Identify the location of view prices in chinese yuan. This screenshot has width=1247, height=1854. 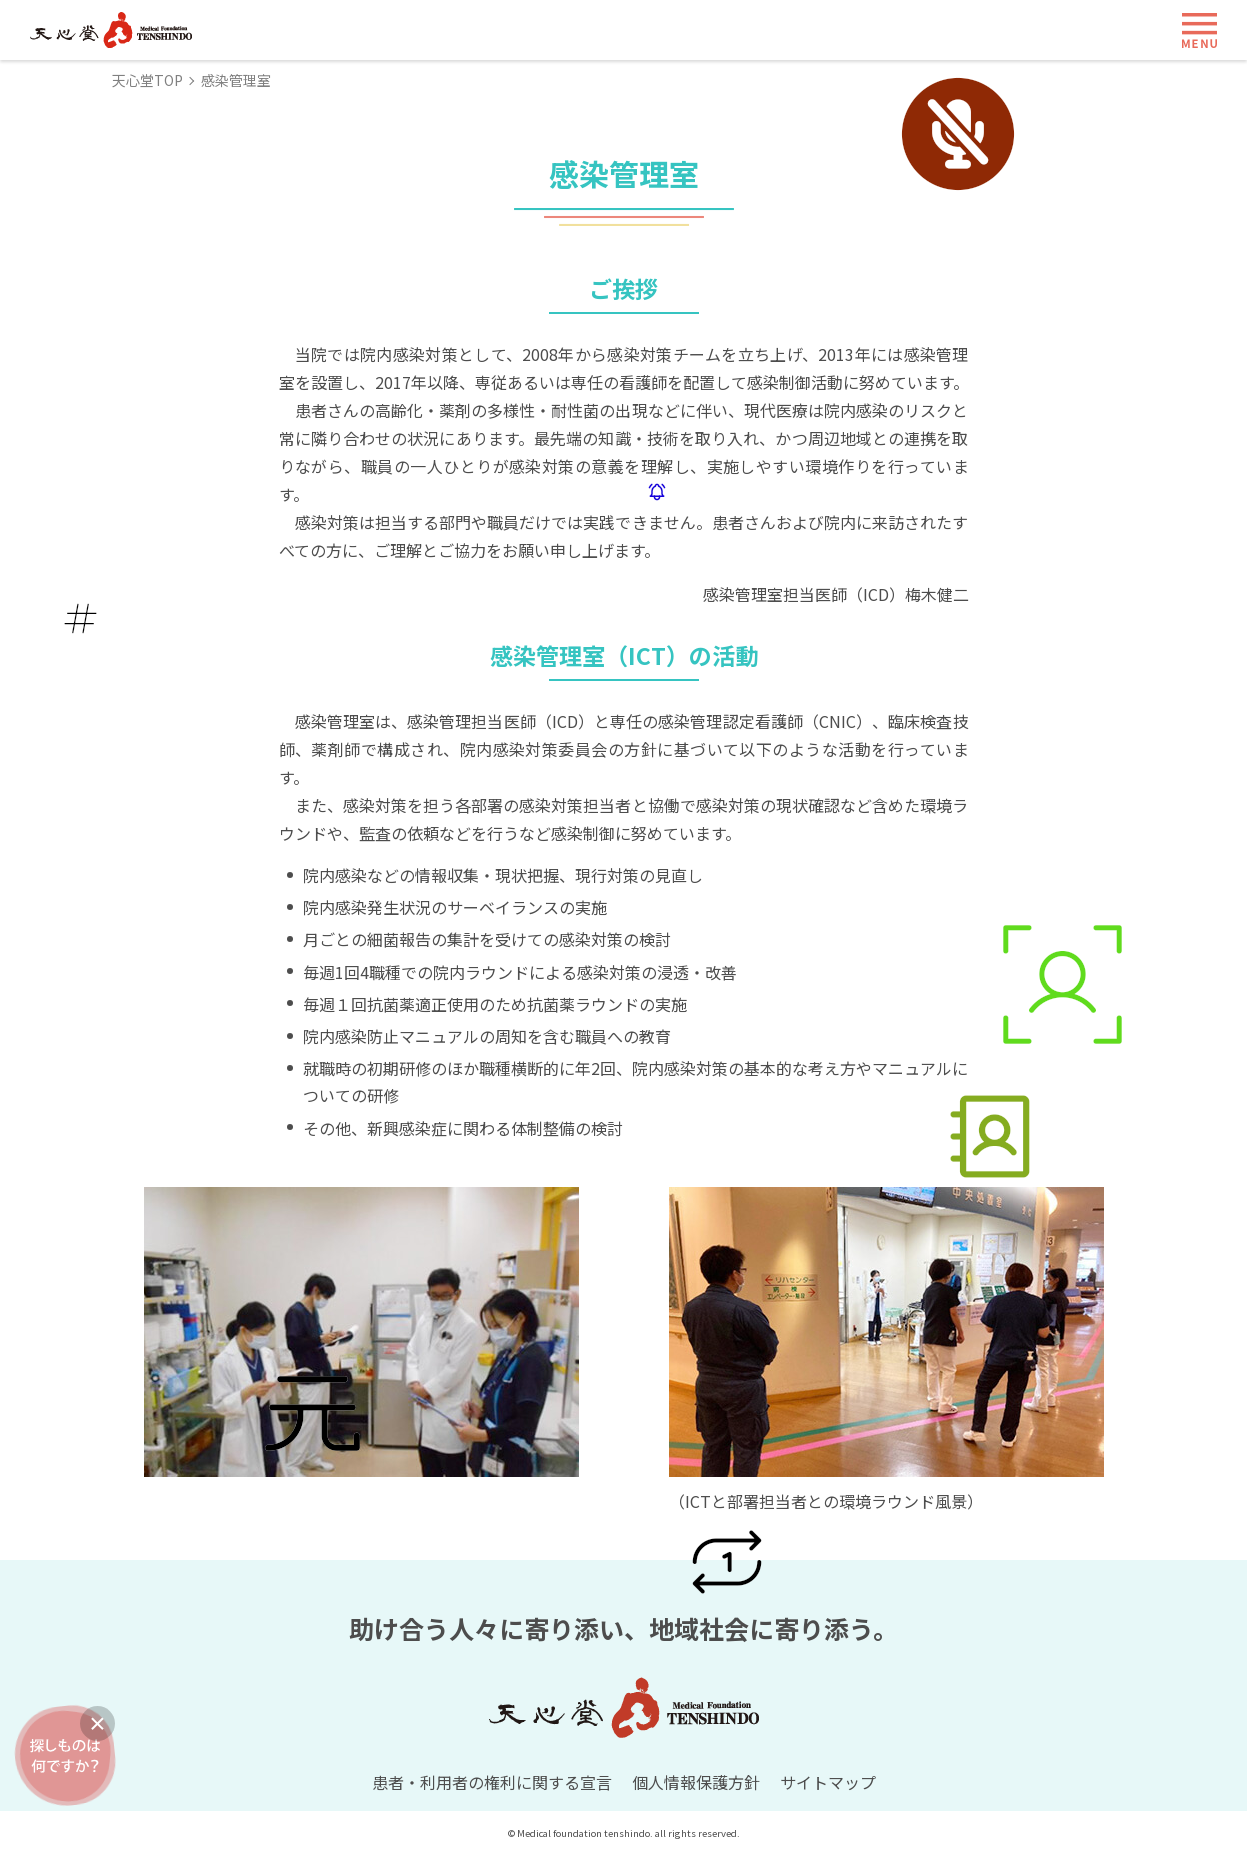
(312, 1415).